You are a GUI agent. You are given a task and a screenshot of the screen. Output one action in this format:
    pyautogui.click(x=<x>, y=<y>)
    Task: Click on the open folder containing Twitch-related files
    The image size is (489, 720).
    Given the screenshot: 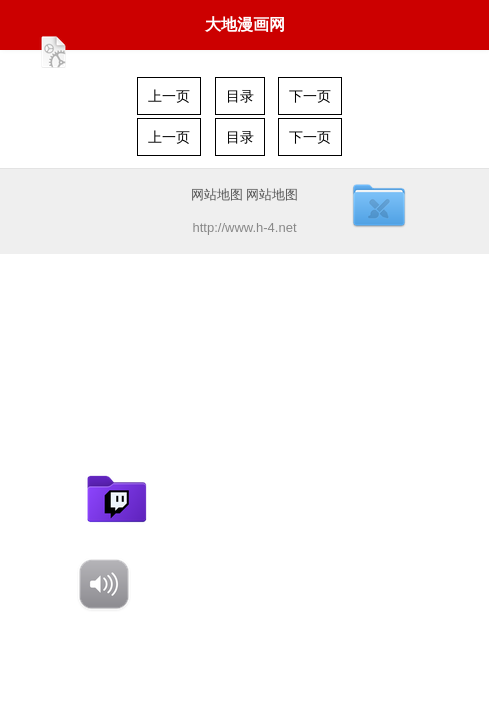 What is the action you would take?
    pyautogui.click(x=116, y=500)
    